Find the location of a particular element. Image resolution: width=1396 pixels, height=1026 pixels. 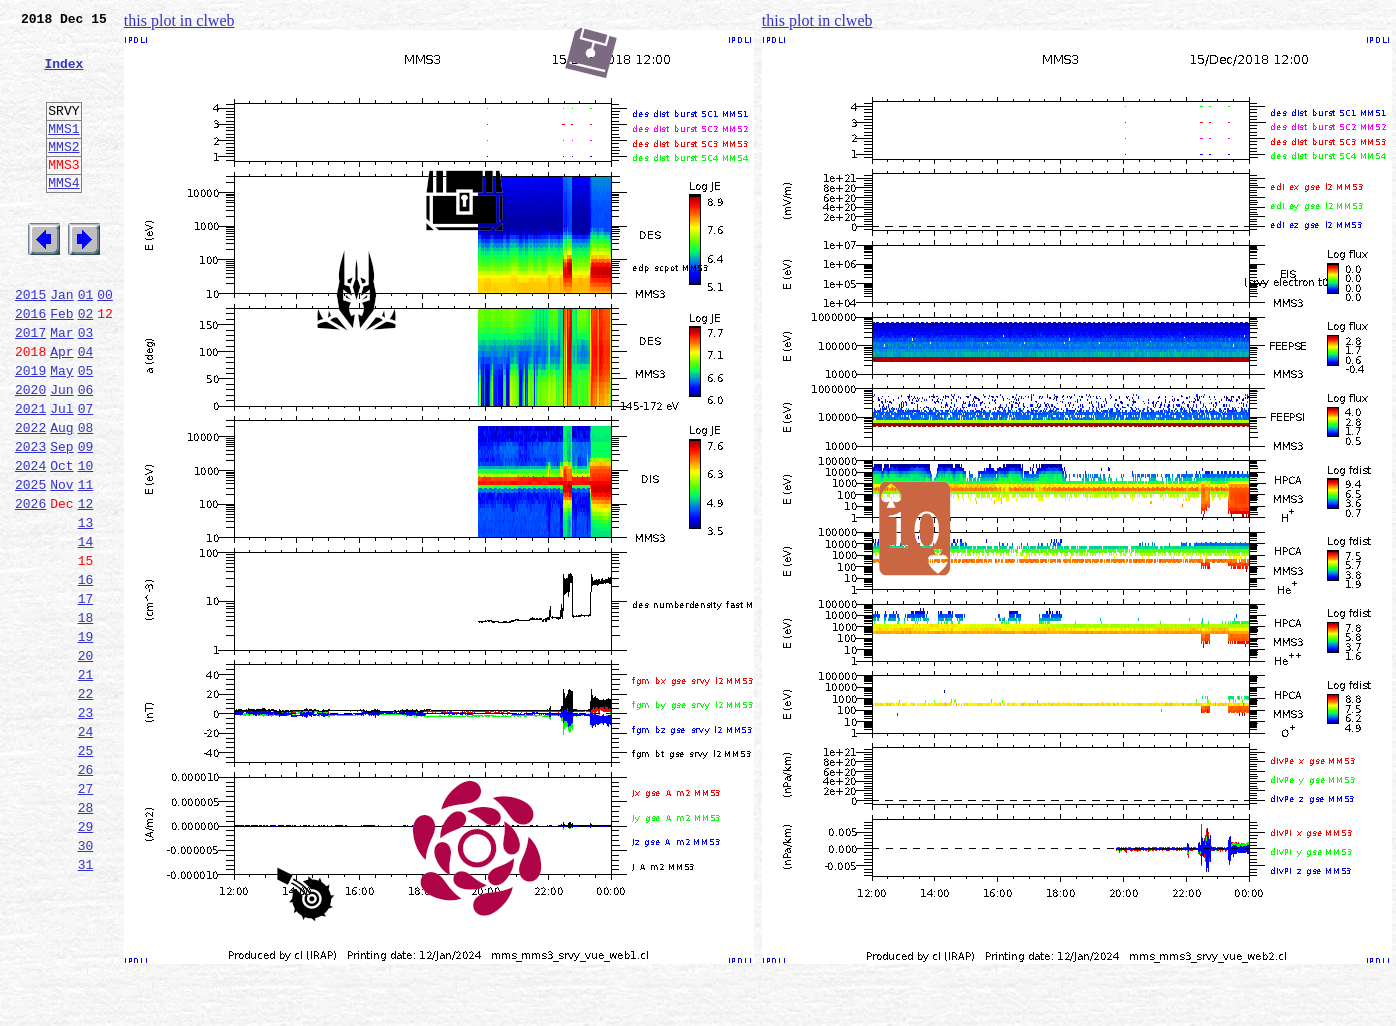

ten of spades playing card is located at coordinates (914, 528).